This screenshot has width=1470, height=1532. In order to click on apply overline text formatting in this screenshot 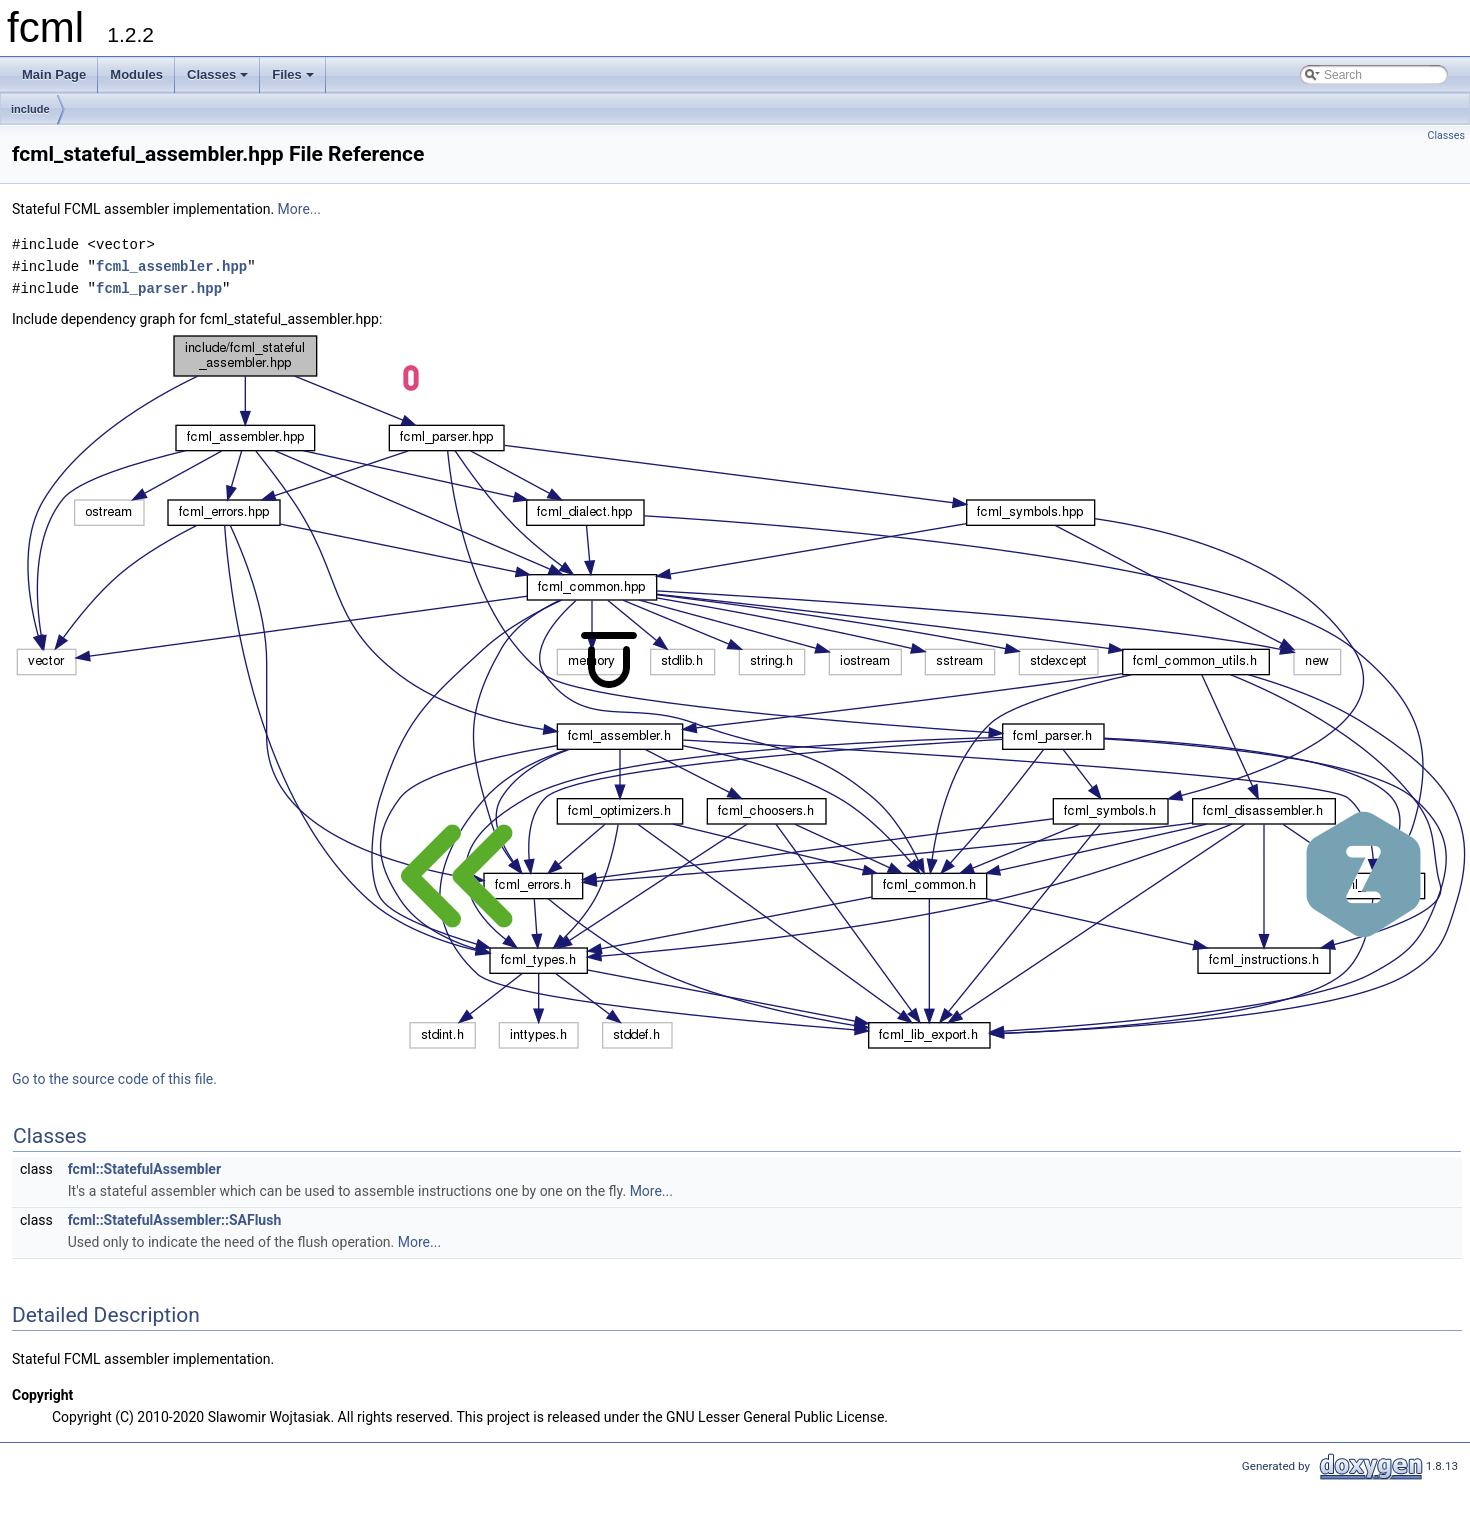, I will do `click(609, 660)`.